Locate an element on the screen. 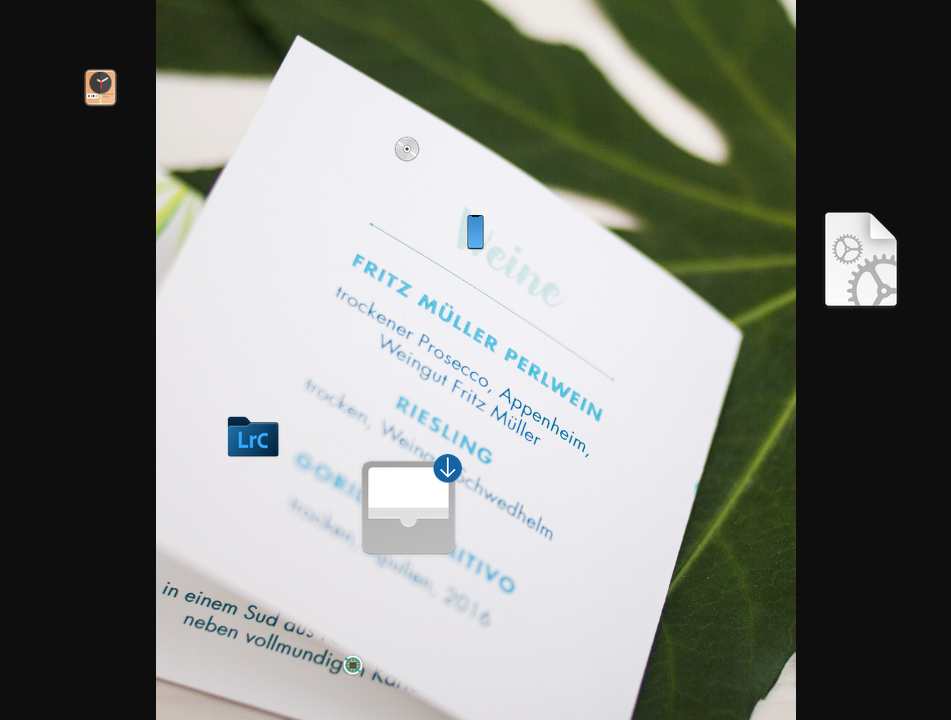  indicates a connected iPhone device is located at coordinates (475, 232).